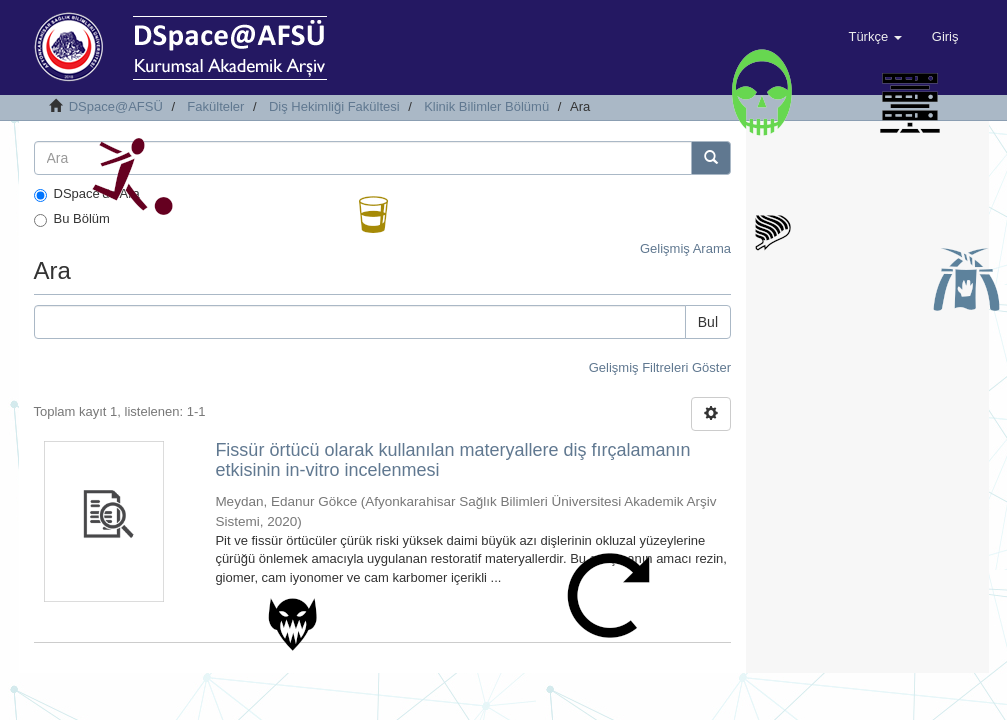 The image size is (1007, 720). I want to click on select a clan or faction banner, so click(966, 279).